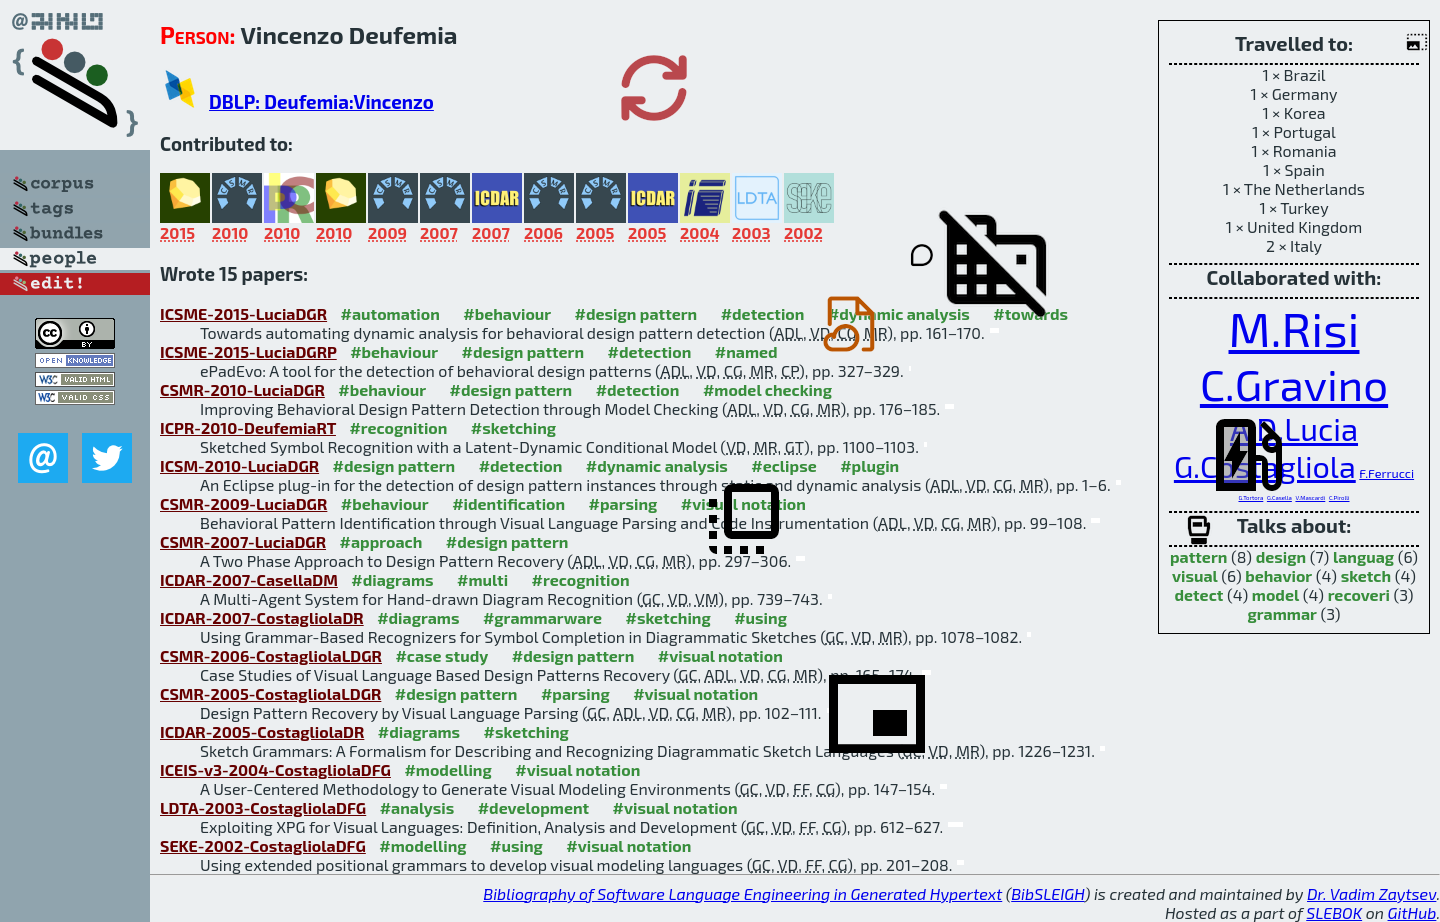  What do you see at coordinates (921, 255) in the screenshot?
I see `open chat or messaging` at bounding box center [921, 255].